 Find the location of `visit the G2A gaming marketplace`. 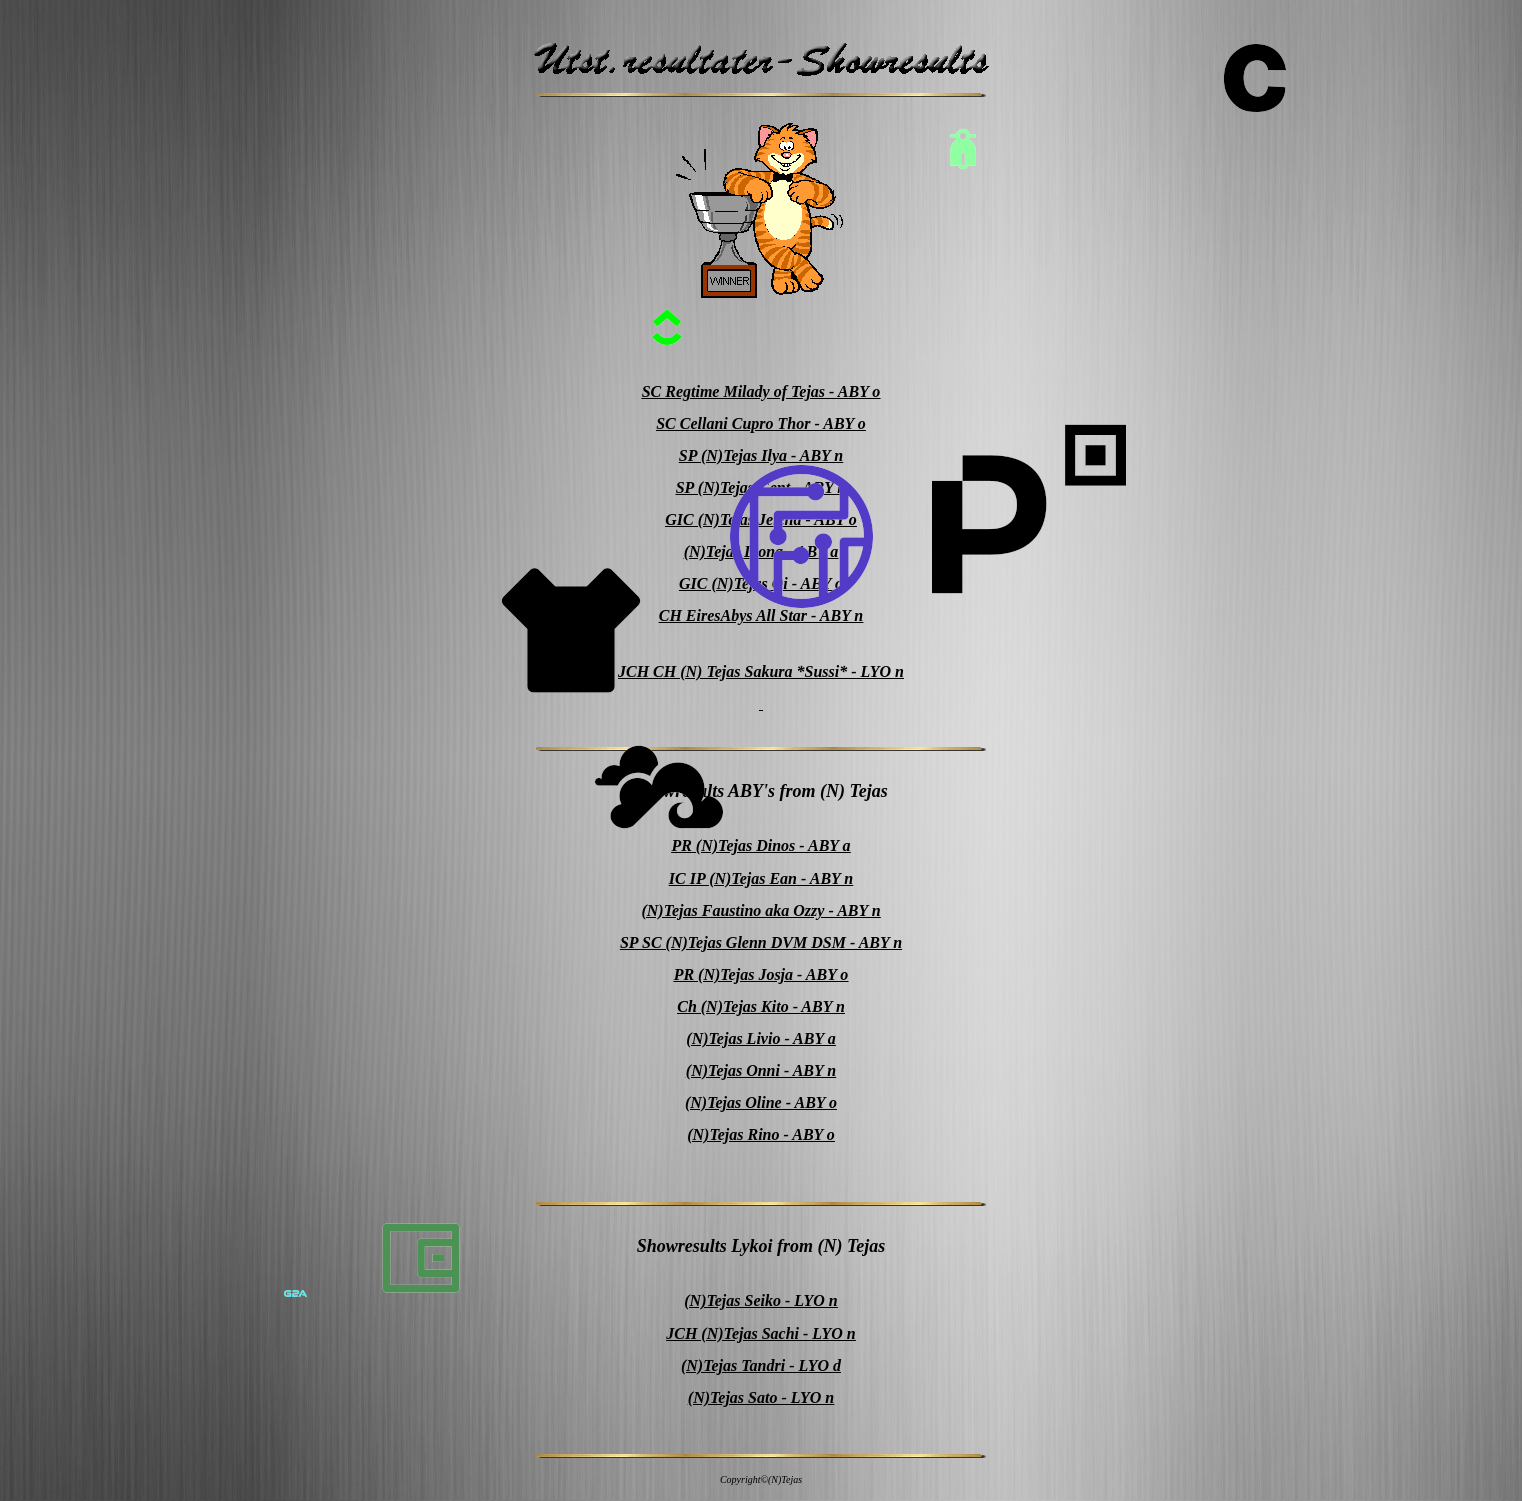

visit the G2A gaming marketplace is located at coordinates (295, 1293).